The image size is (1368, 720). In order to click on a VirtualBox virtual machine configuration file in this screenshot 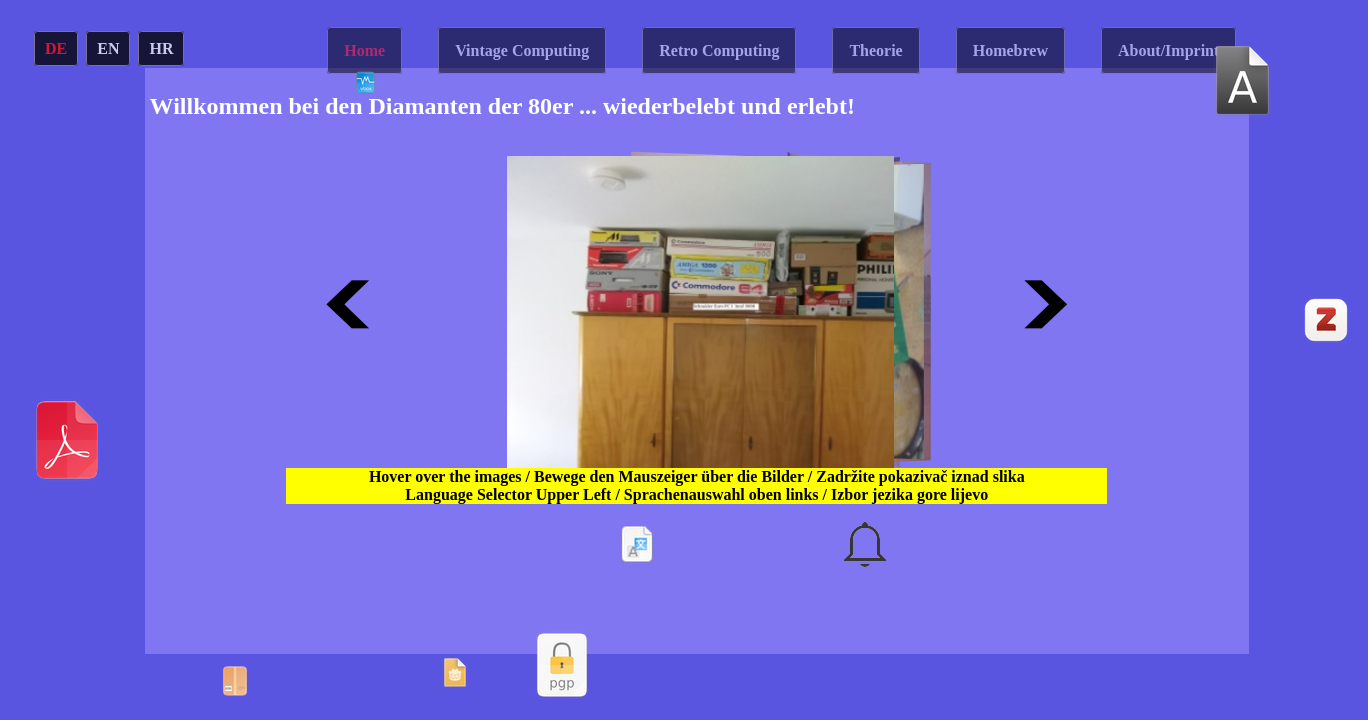, I will do `click(365, 82)`.